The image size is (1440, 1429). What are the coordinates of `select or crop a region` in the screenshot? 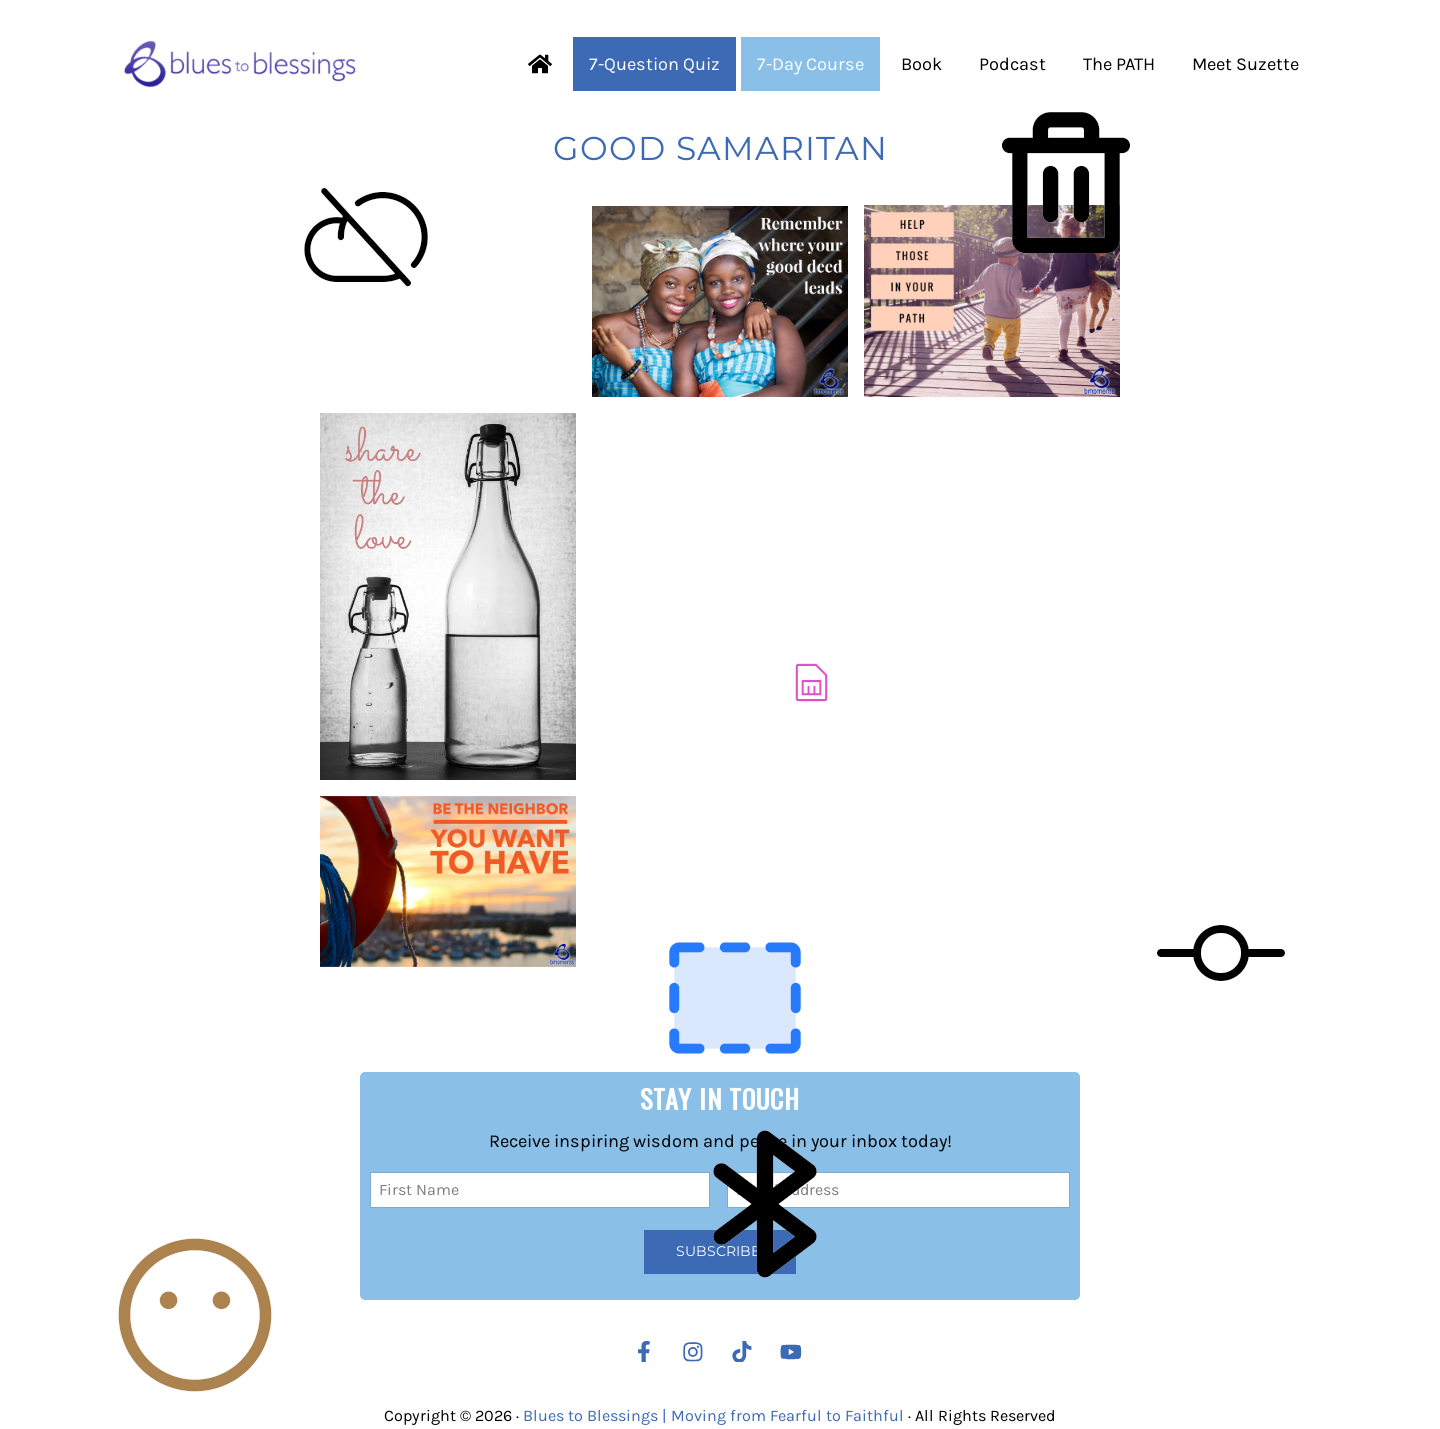 It's located at (735, 998).